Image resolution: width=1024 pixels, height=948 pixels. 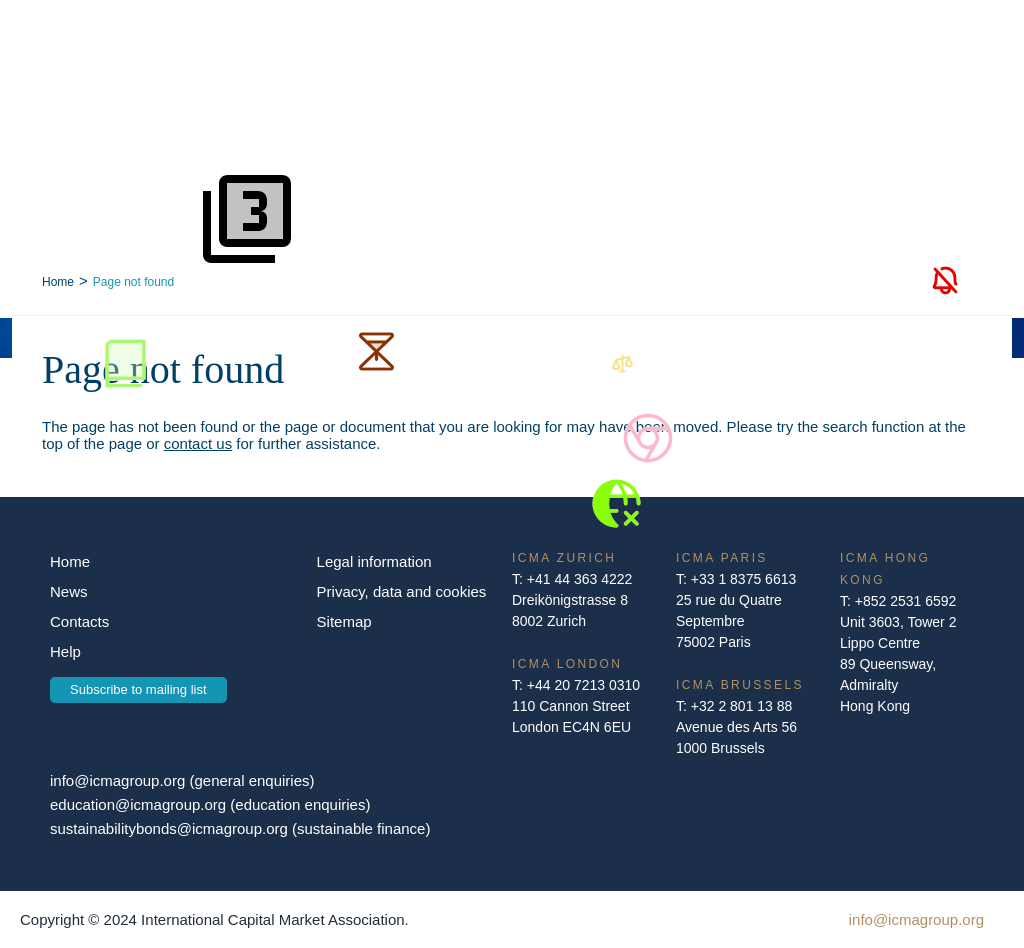 I want to click on mute notifications, so click(x=945, y=280).